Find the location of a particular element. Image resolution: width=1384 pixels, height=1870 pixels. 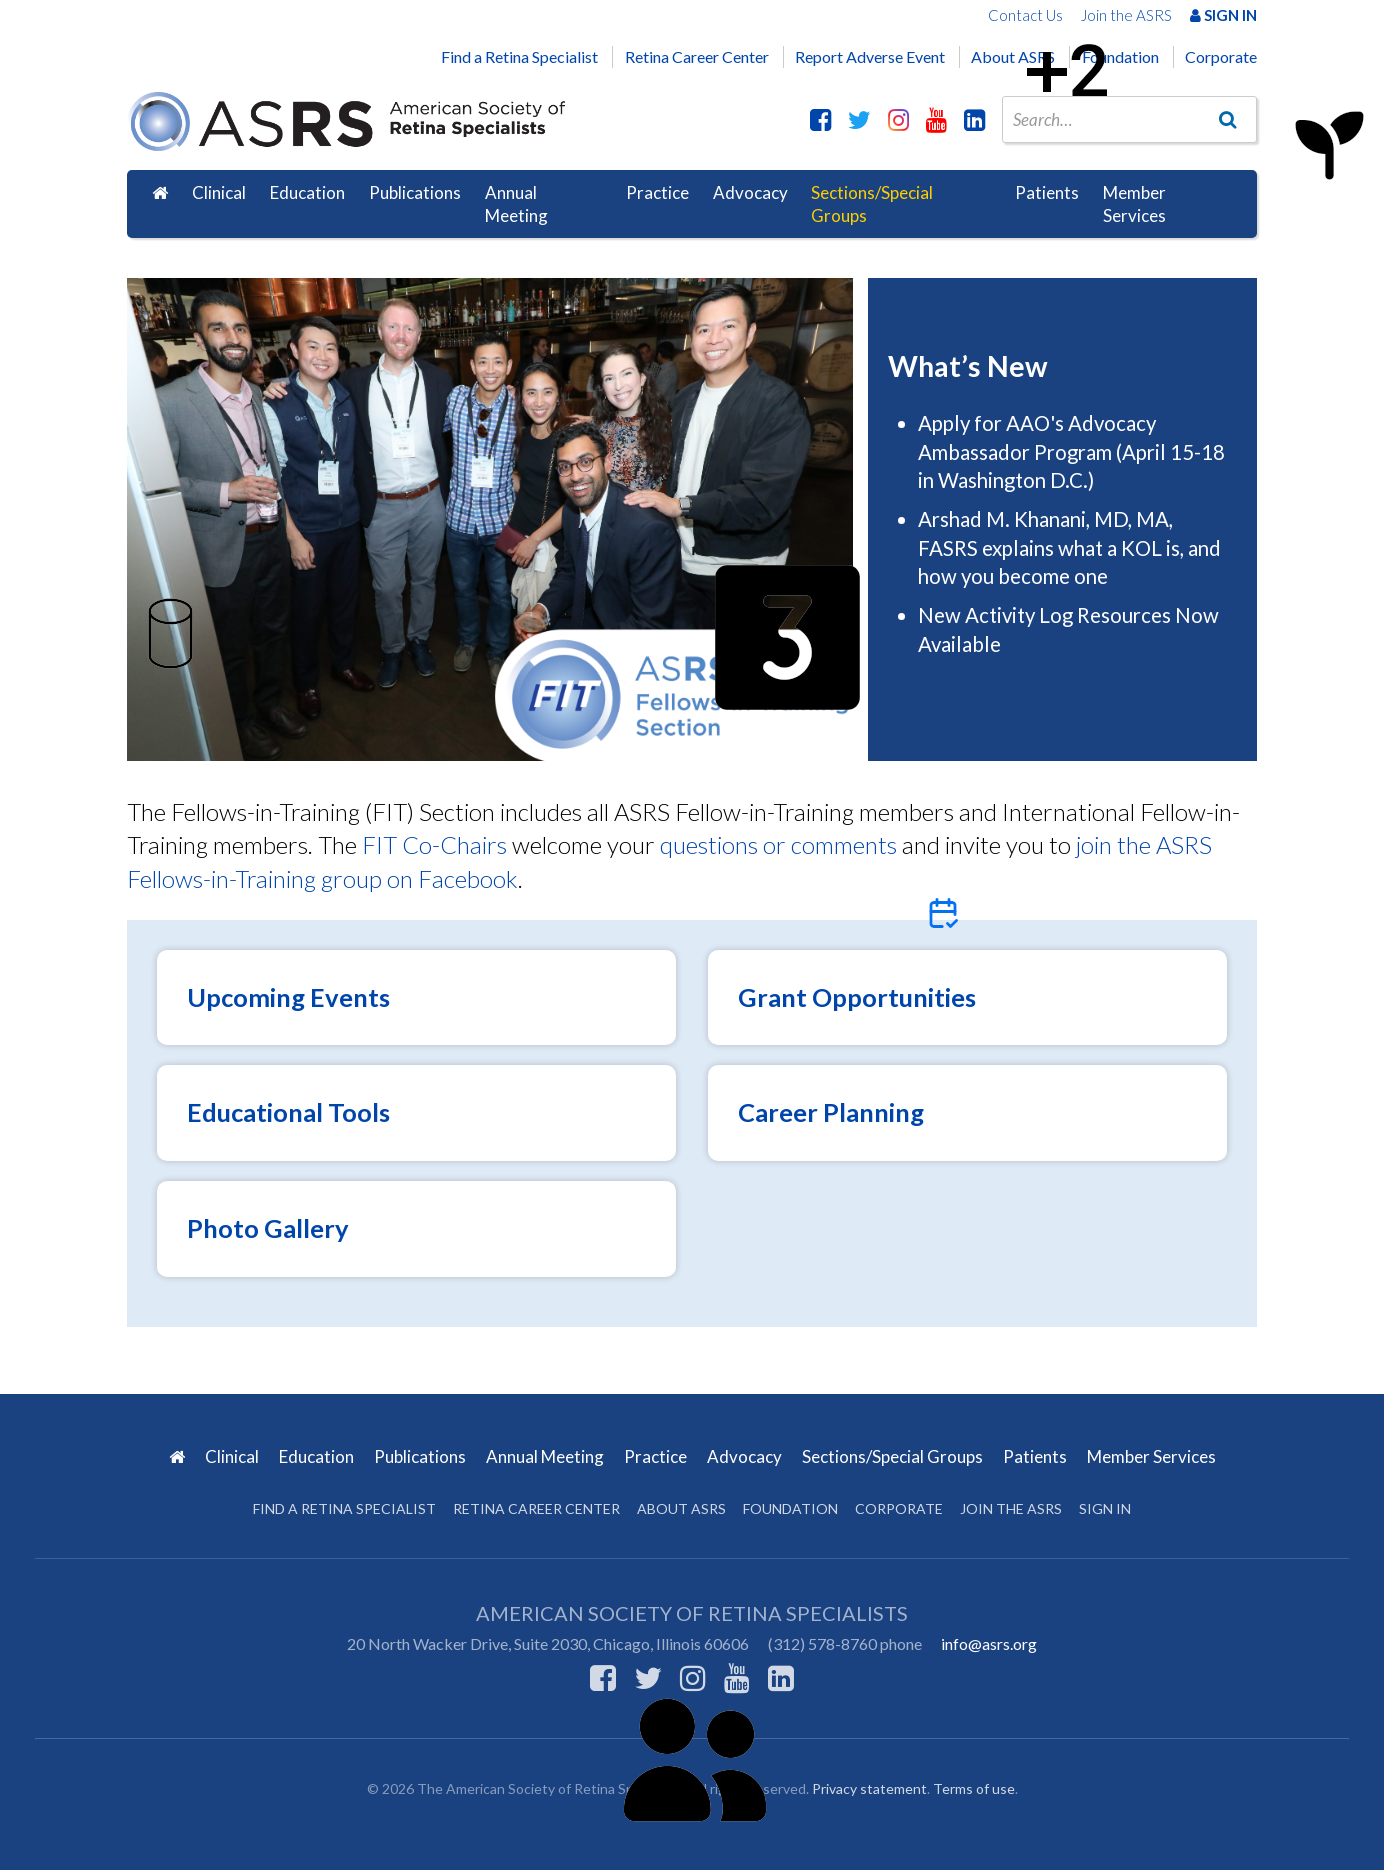

confirm or complete a scheduled event is located at coordinates (943, 913).